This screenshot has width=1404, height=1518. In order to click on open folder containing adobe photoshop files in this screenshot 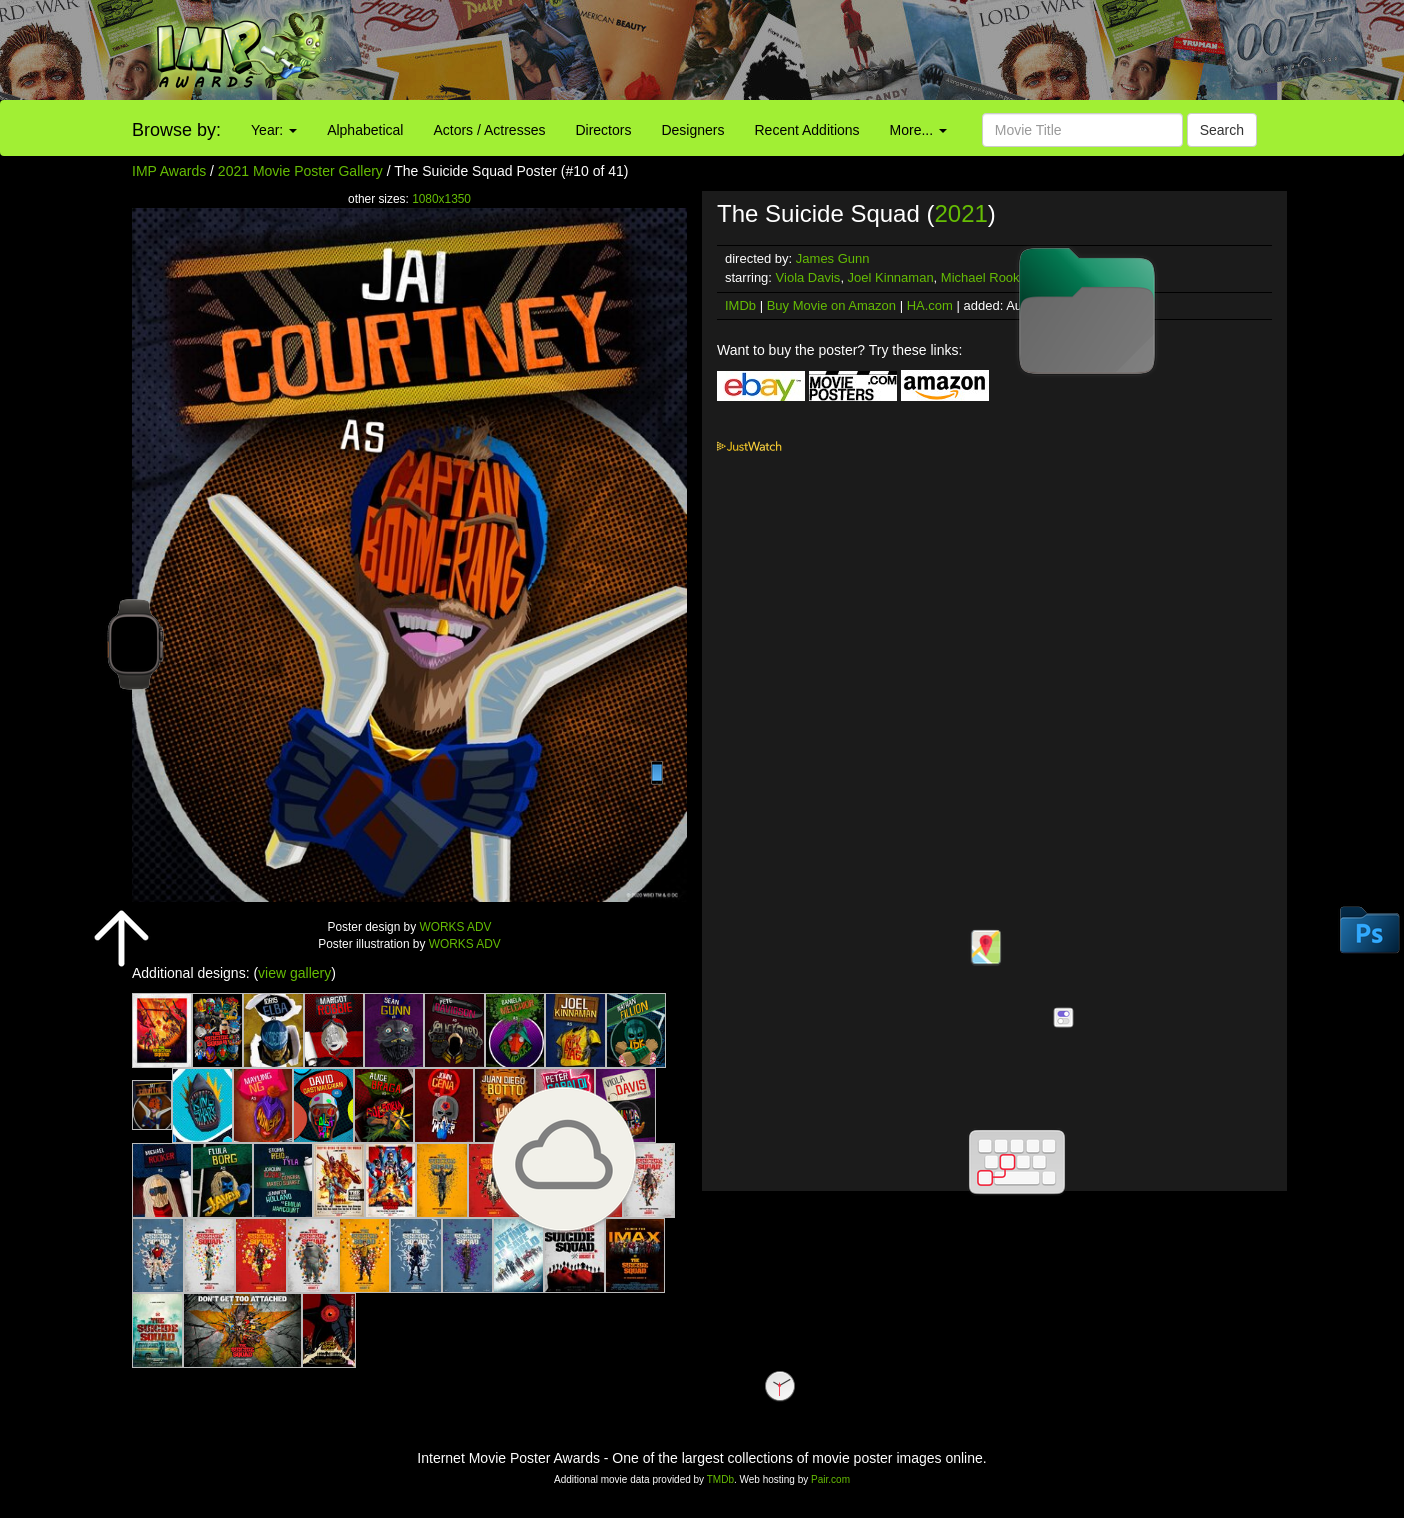, I will do `click(1369, 931)`.